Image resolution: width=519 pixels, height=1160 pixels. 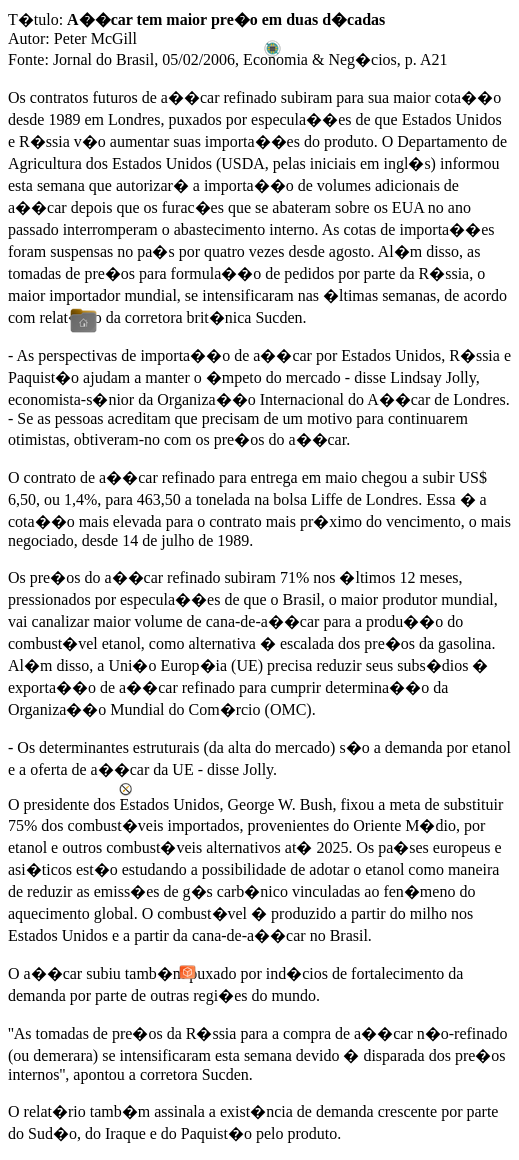 What do you see at coordinates (187, 971) in the screenshot?
I see `3ds format 3d model file` at bounding box center [187, 971].